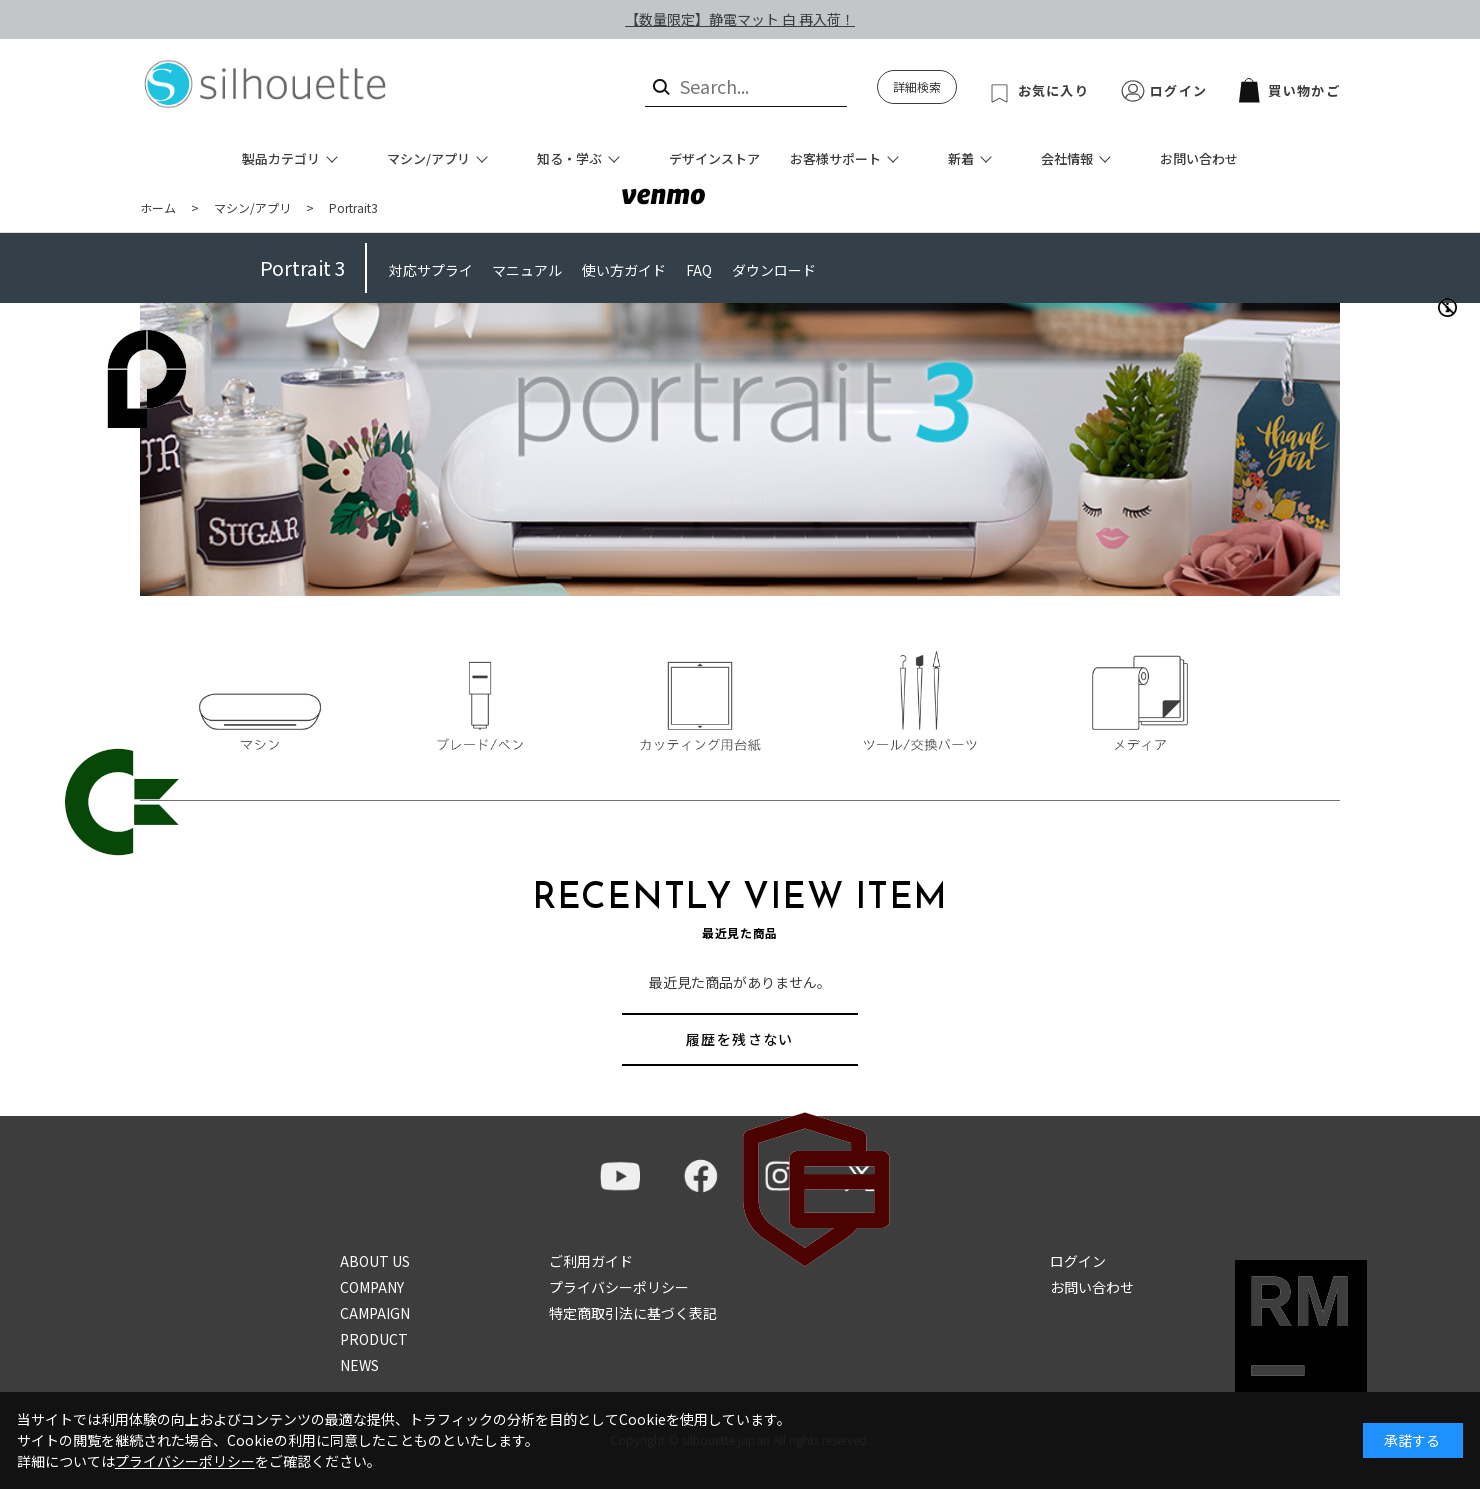  I want to click on open RubyMine IDE, so click(1301, 1326).